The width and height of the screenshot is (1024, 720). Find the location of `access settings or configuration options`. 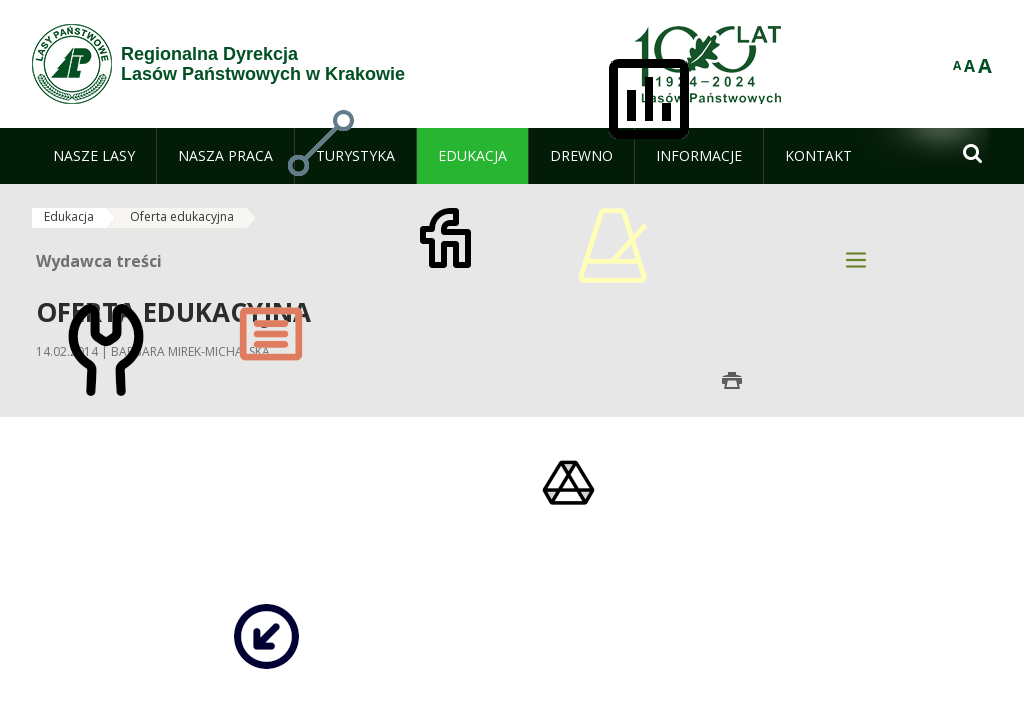

access settings or configuration options is located at coordinates (106, 349).